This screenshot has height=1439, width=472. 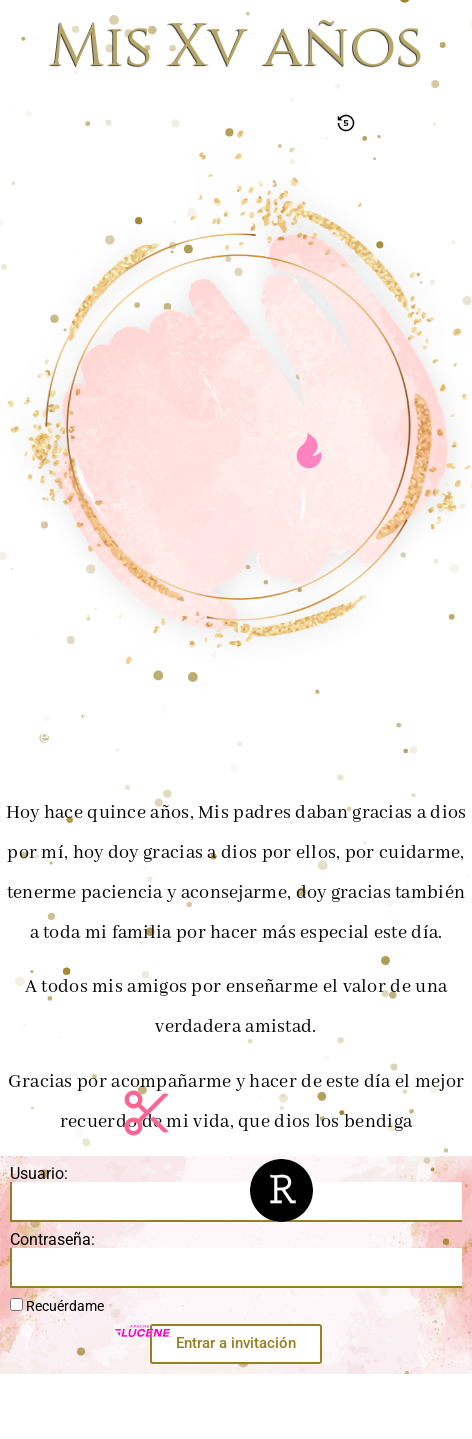 I want to click on open RStudio IDE application, so click(x=281, y=1190).